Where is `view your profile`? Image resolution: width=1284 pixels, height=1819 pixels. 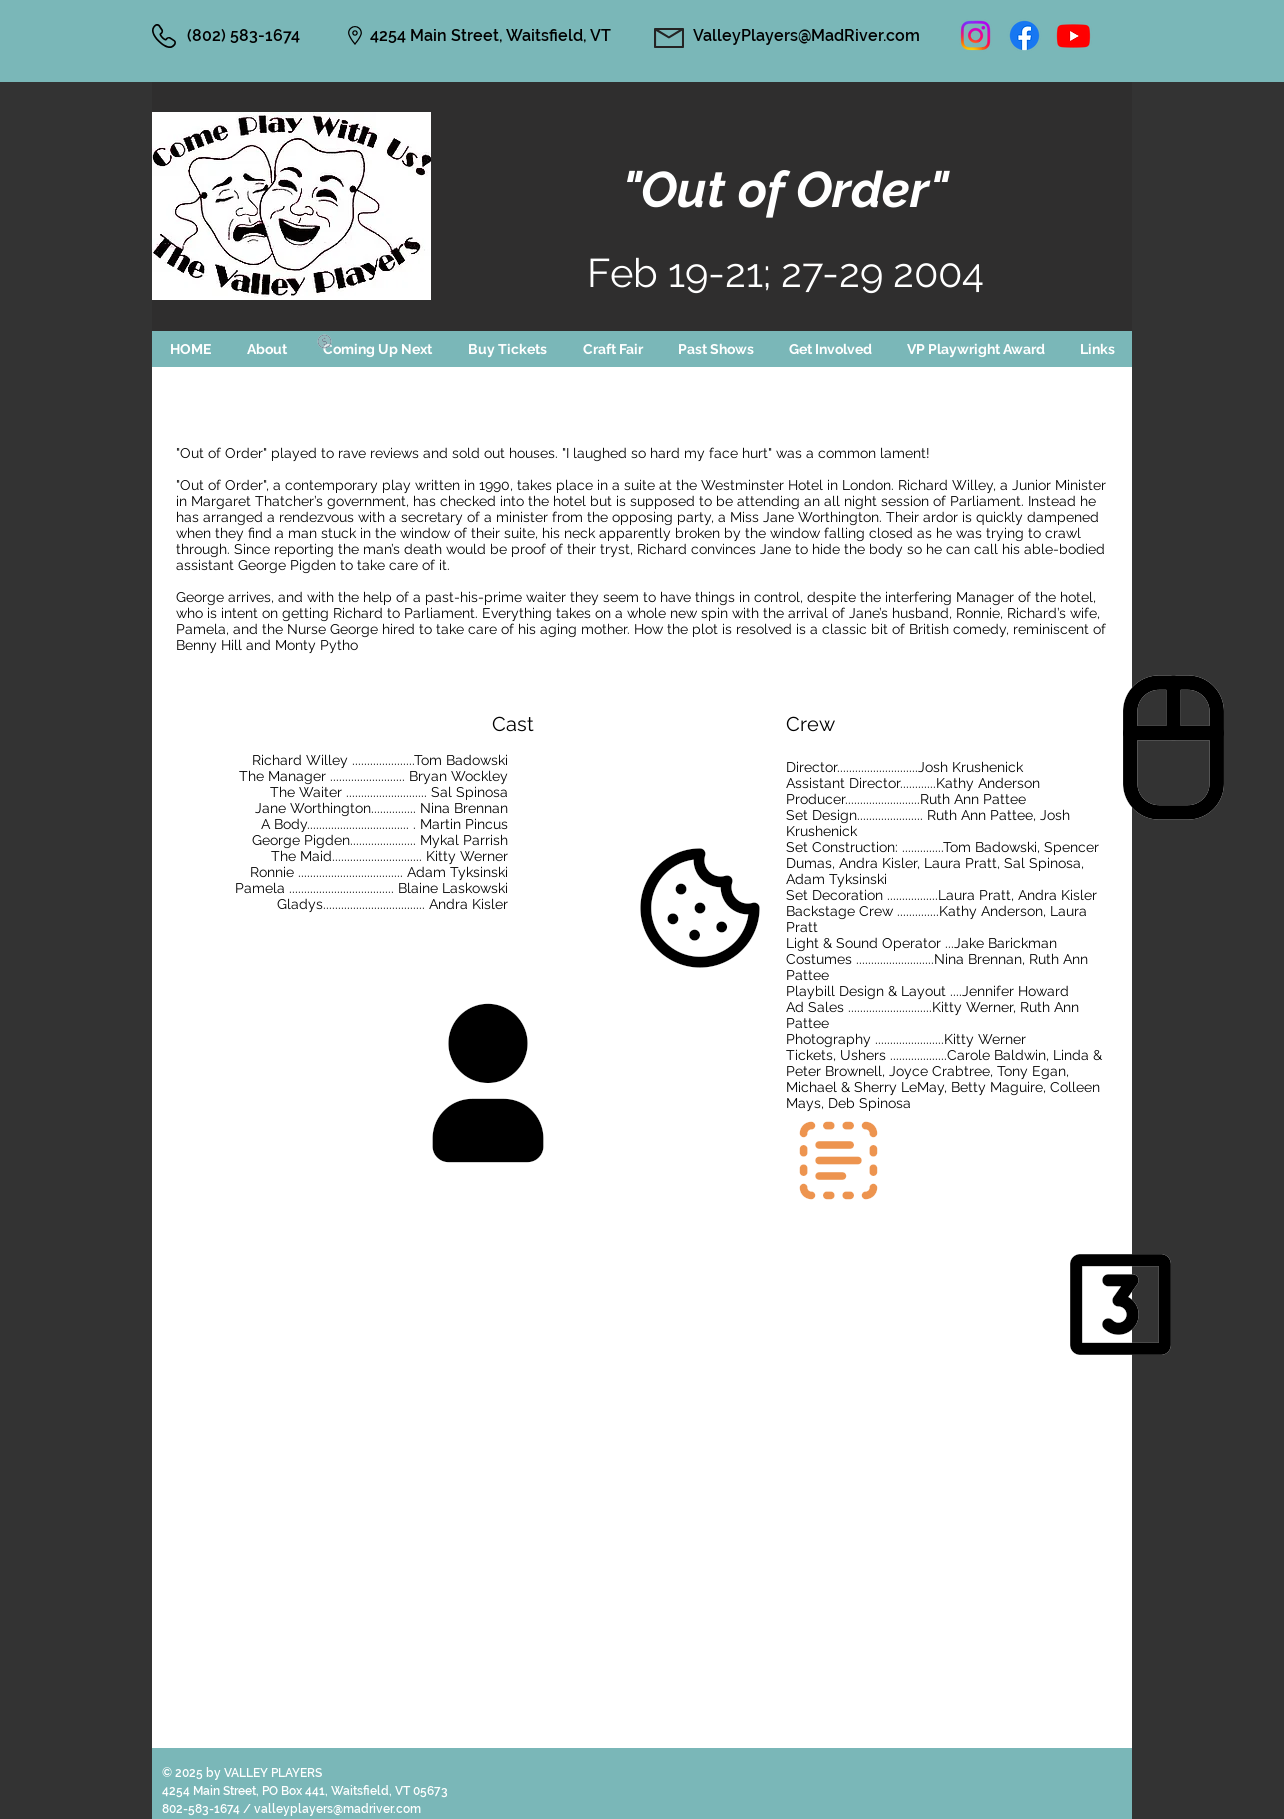 view your profile is located at coordinates (488, 1083).